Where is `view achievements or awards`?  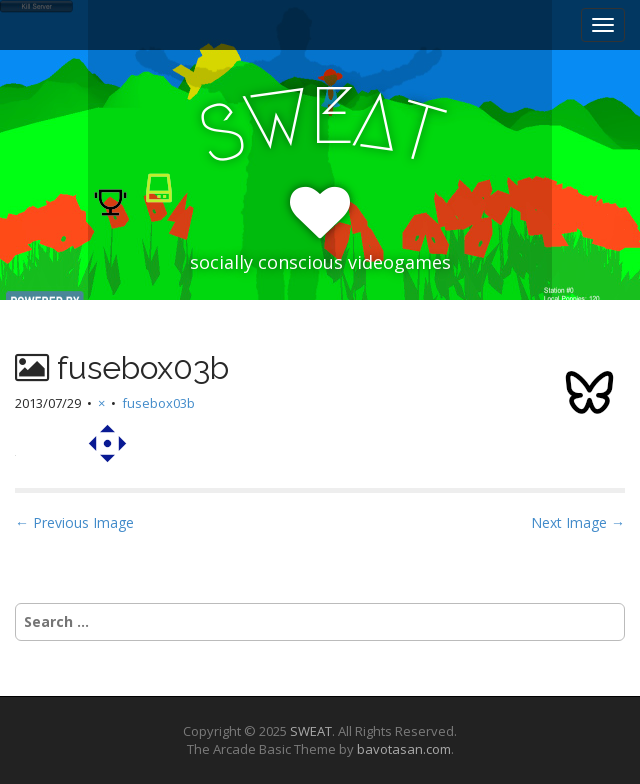 view achievements or awards is located at coordinates (110, 202).